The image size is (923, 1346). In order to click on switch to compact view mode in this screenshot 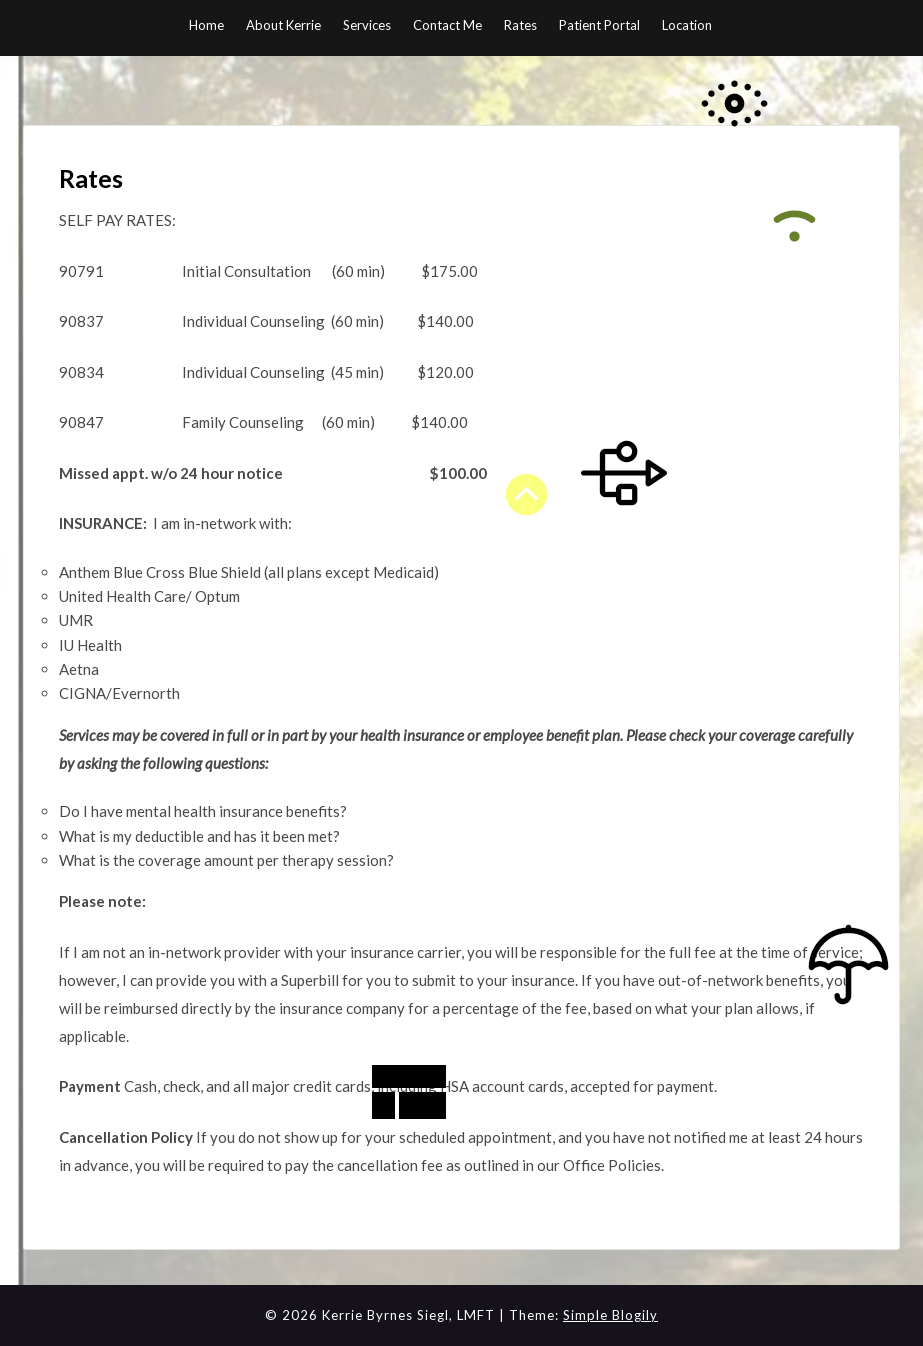, I will do `click(407, 1092)`.